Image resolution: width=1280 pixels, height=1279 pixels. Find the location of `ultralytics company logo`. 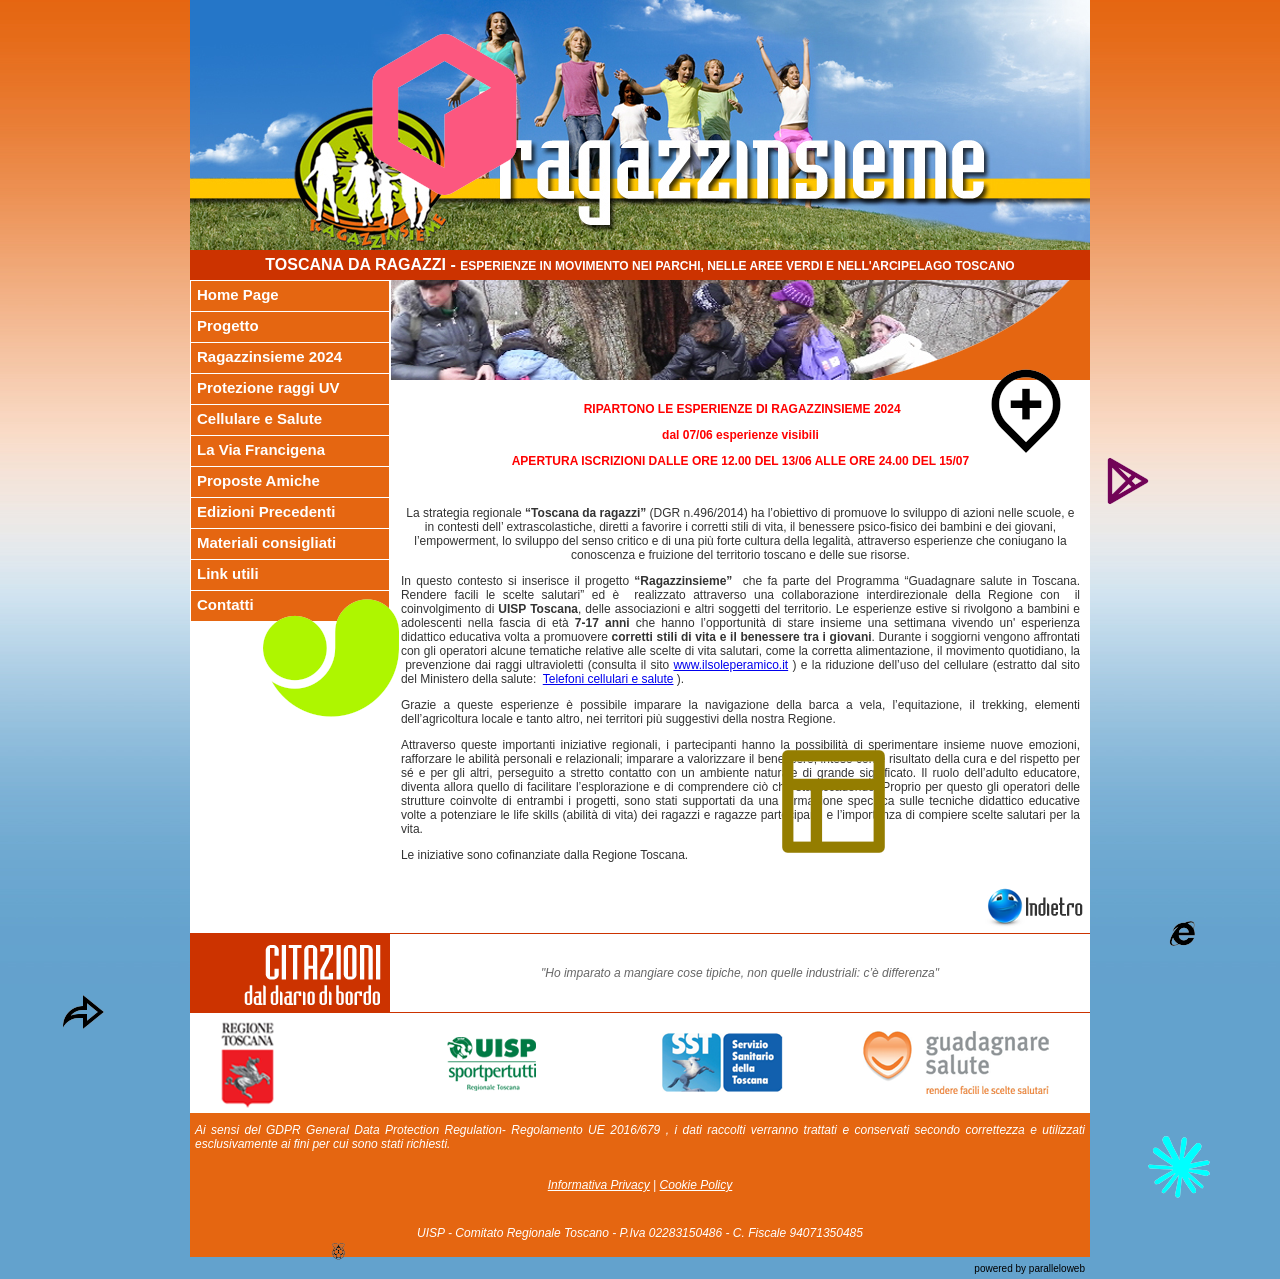

ultralytics company logo is located at coordinates (331, 658).